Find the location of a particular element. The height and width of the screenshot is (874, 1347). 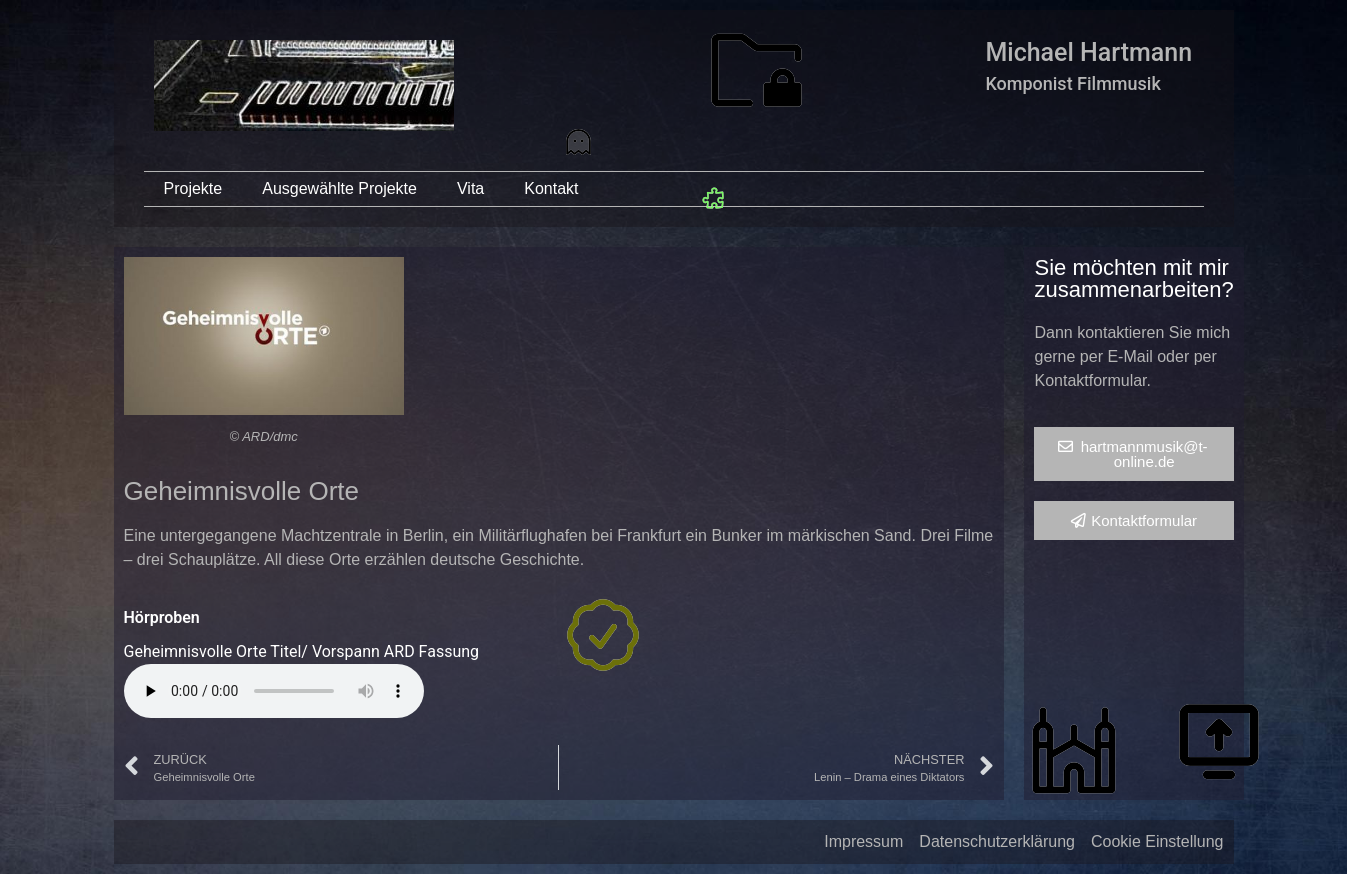

toggle ghost mode or invisible status is located at coordinates (578, 142).